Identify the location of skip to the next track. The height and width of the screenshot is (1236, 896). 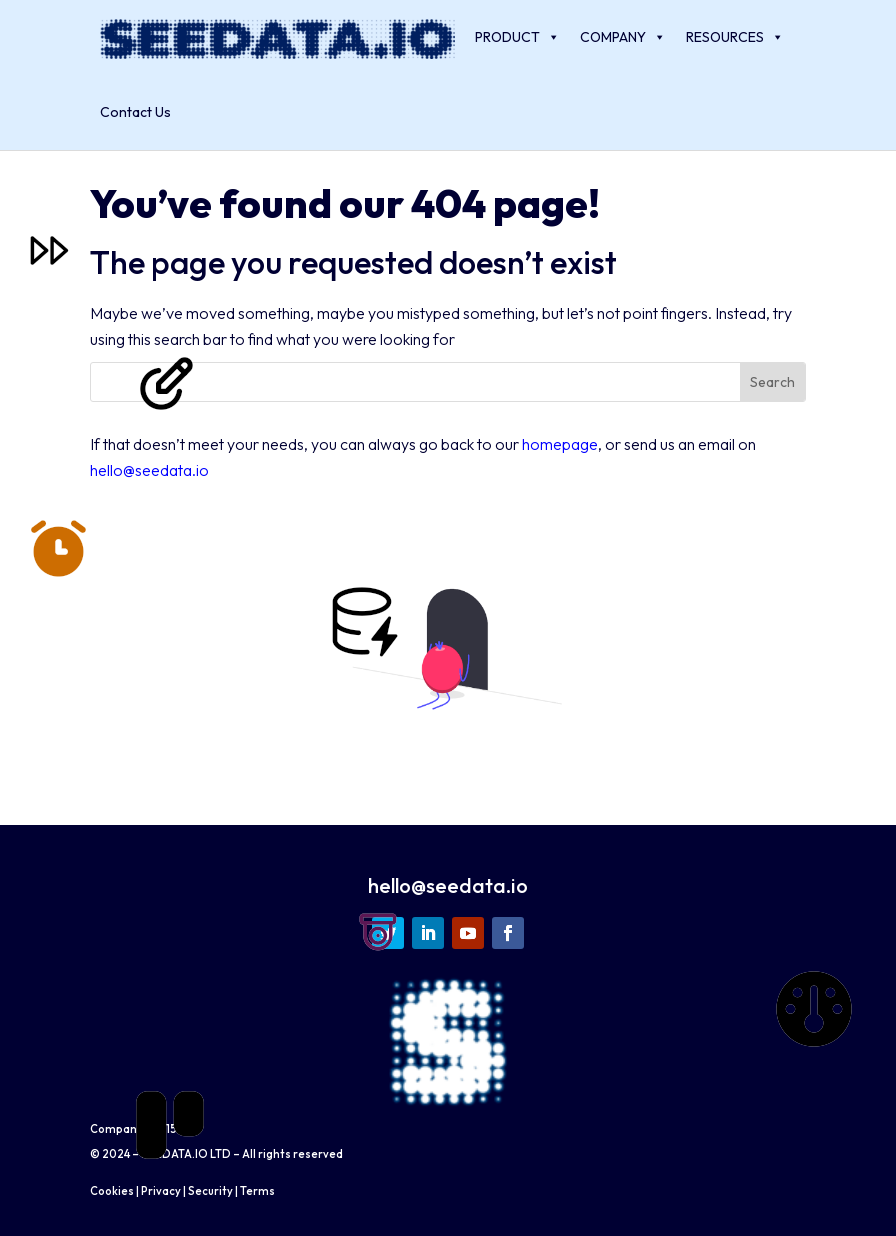
(48, 250).